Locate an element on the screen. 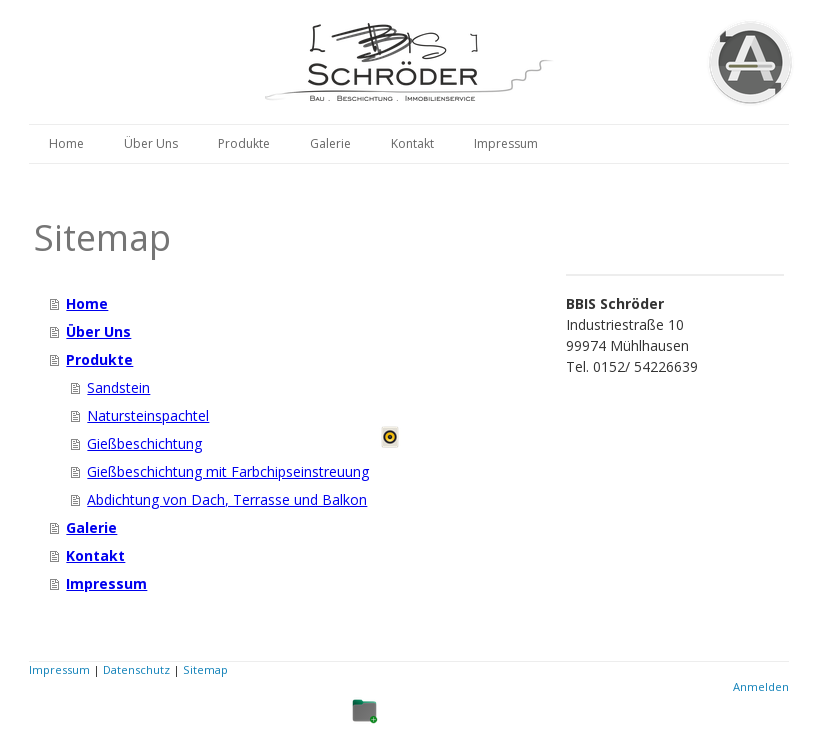 This screenshot has width=818, height=750. check for and install software updates is located at coordinates (750, 62).